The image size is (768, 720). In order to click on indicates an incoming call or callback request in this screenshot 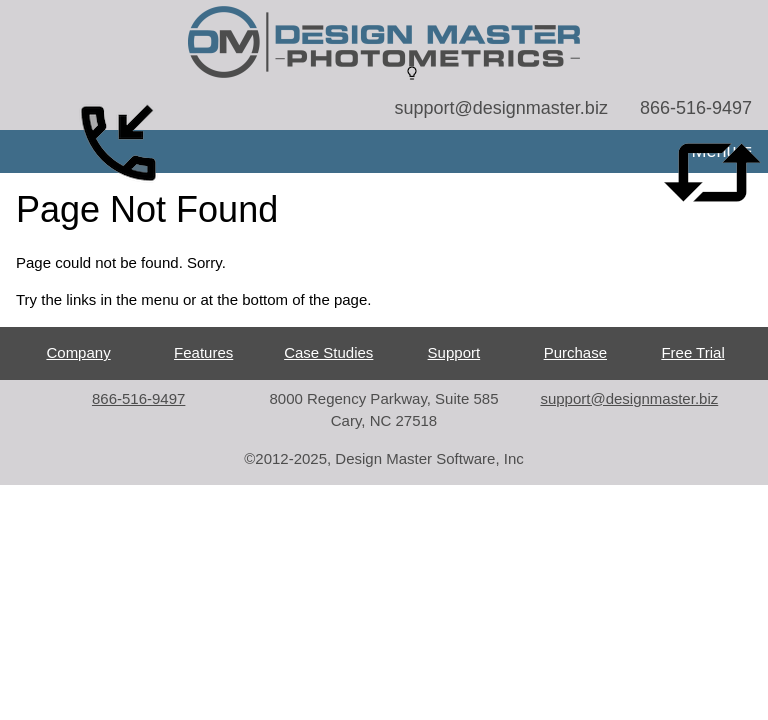, I will do `click(118, 143)`.